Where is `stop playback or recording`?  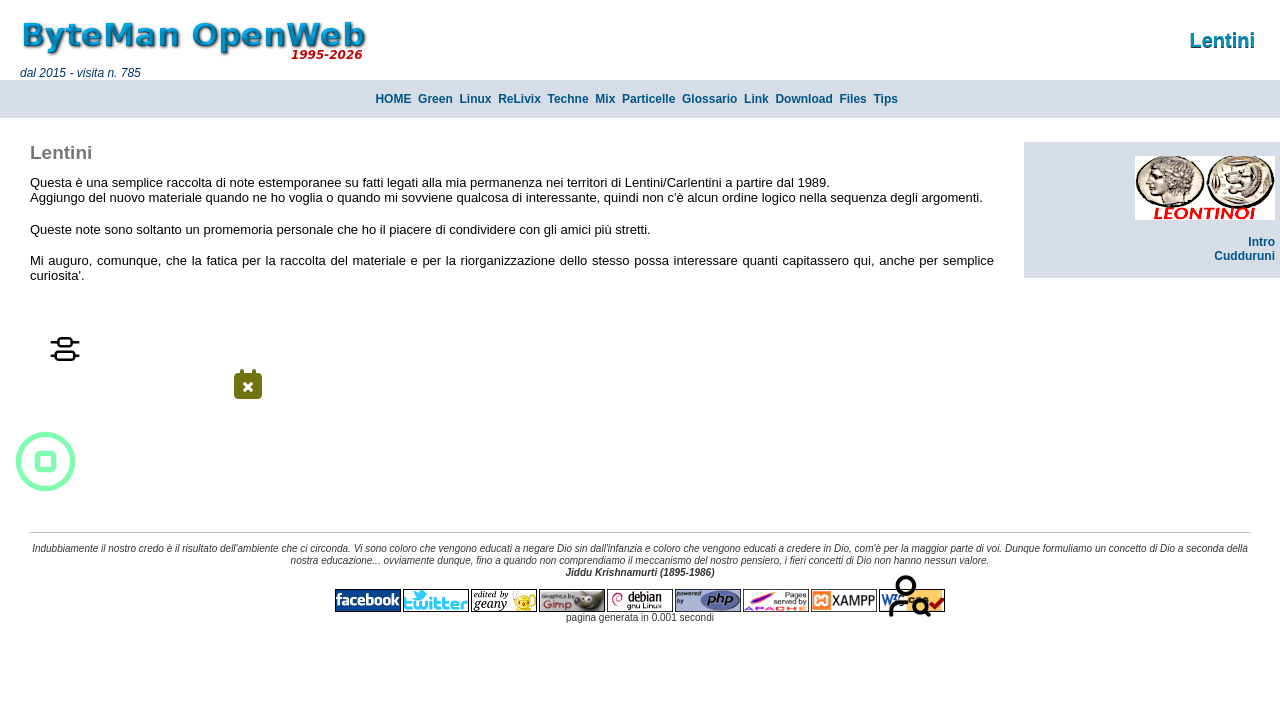 stop playback or recording is located at coordinates (45, 461).